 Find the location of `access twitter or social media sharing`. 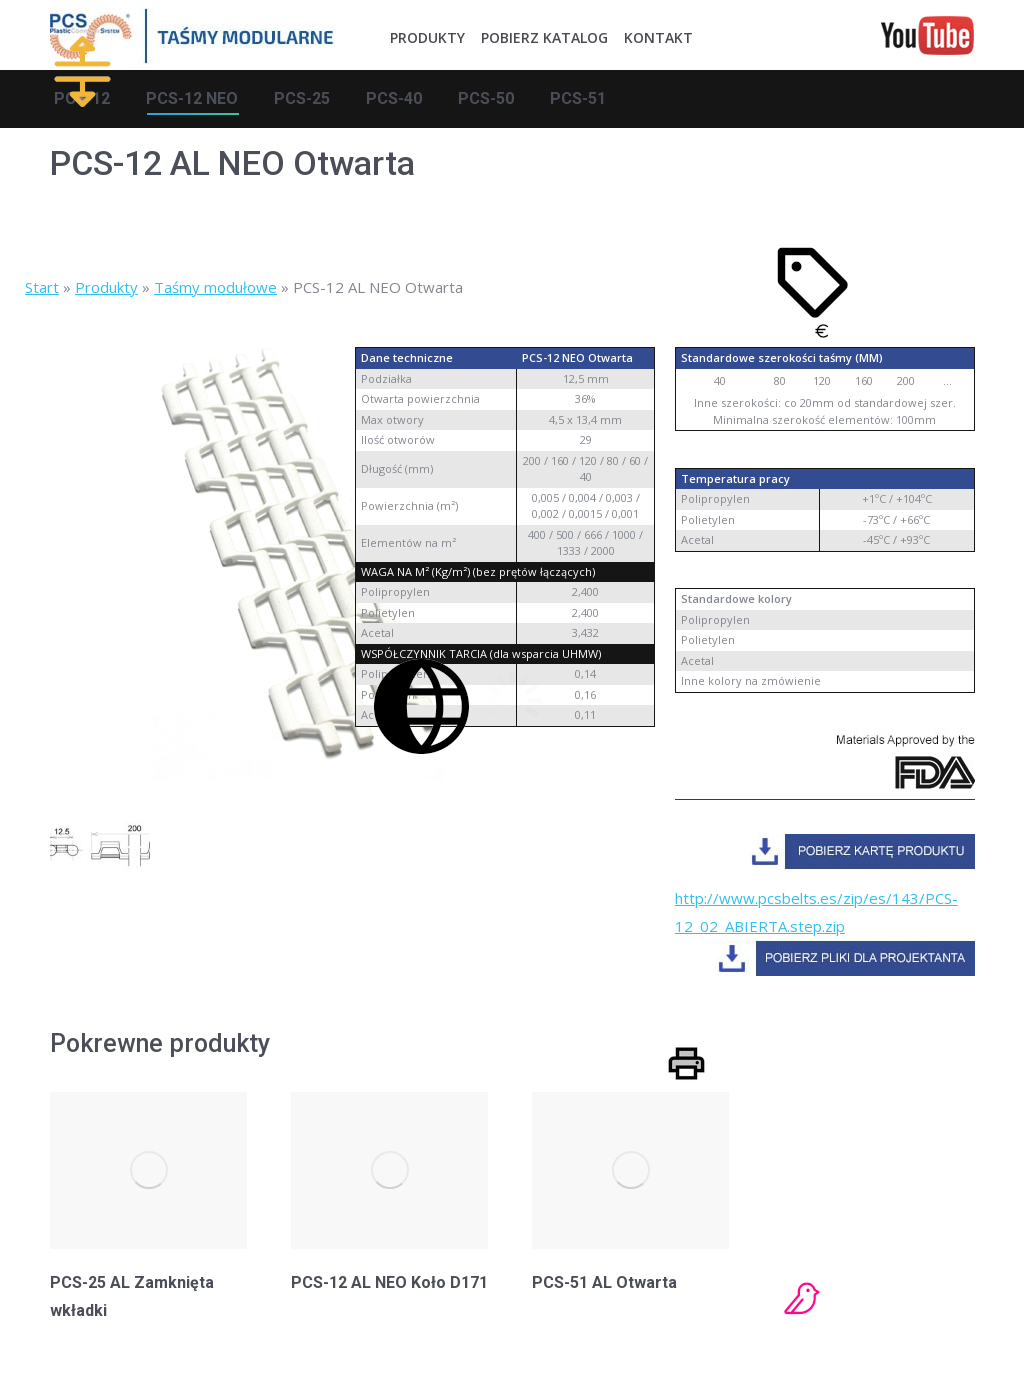

access twitter or social media sharing is located at coordinates (802, 1299).